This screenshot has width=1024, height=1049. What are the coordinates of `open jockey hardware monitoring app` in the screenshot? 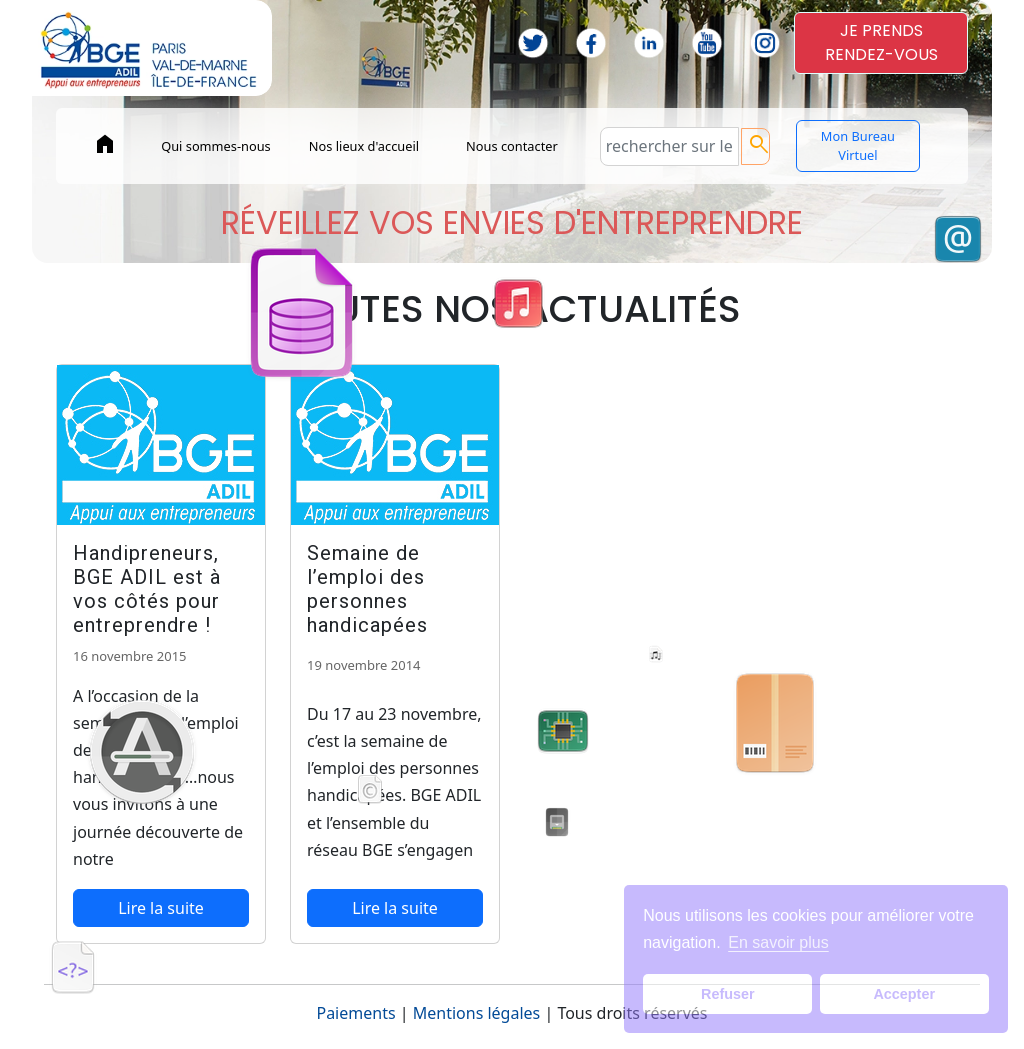 It's located at (563, 731).